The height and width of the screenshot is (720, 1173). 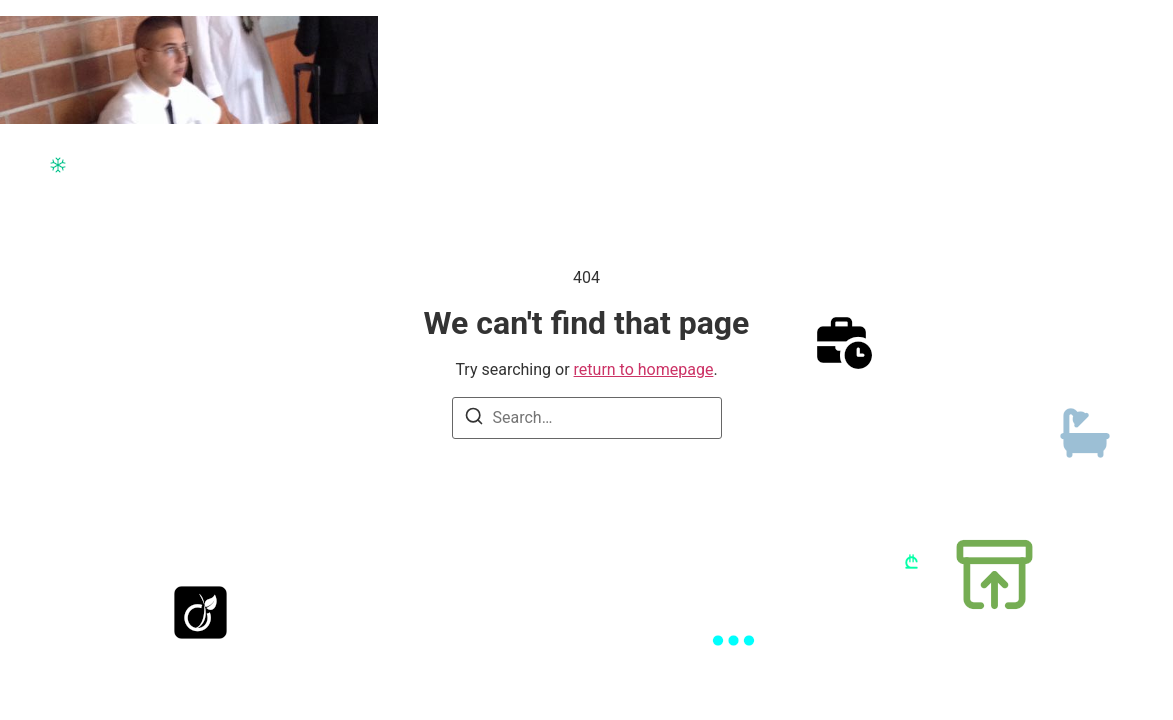 What do you see at coordinates (994, 574) in the screenshot?
I see `restore item from archive` at bounding box center [994, 574].